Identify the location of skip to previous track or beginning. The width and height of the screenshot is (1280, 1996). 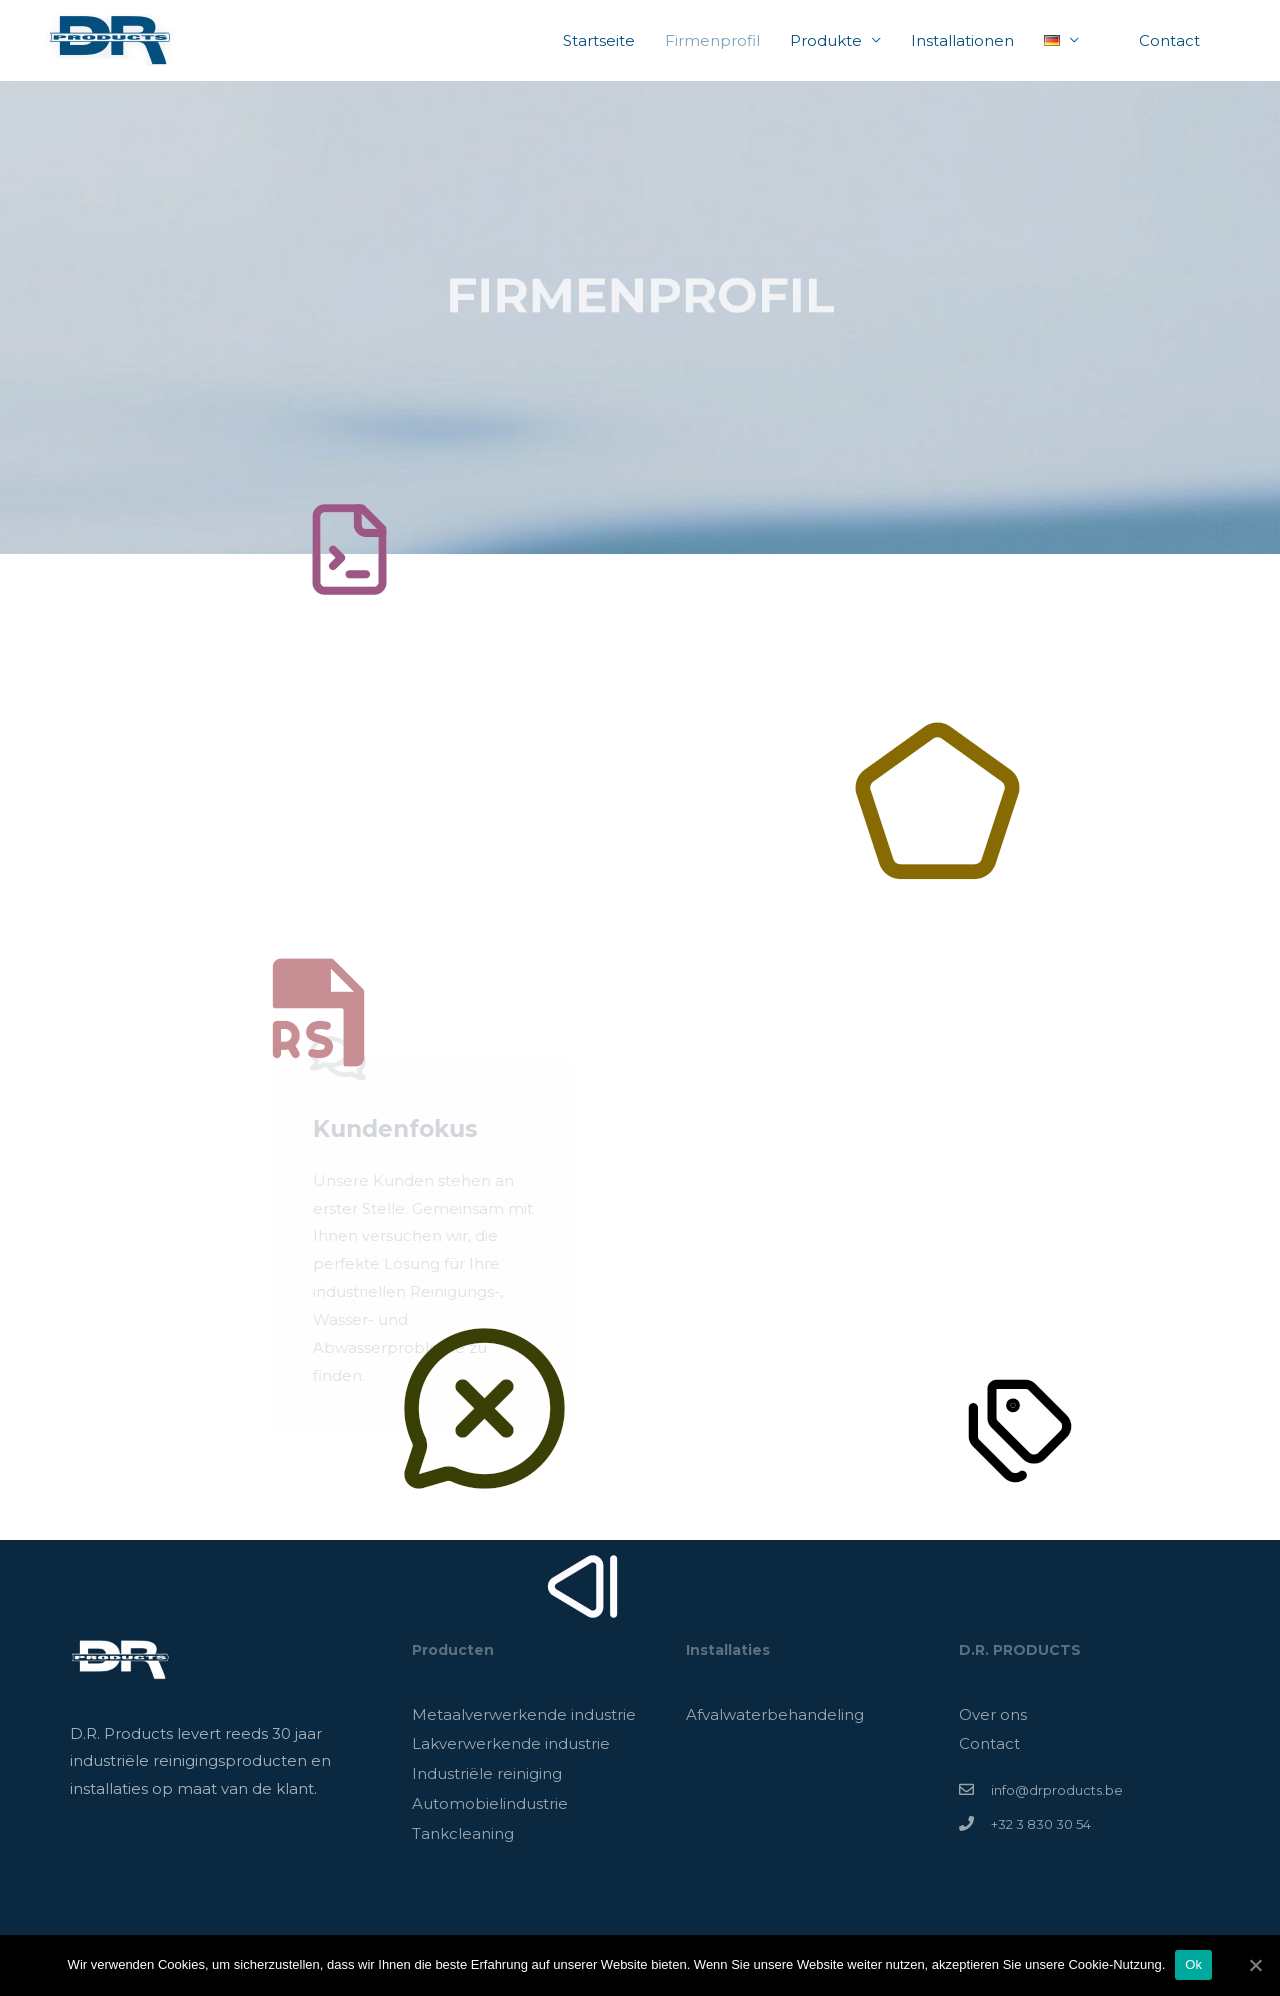
(582, 1586).